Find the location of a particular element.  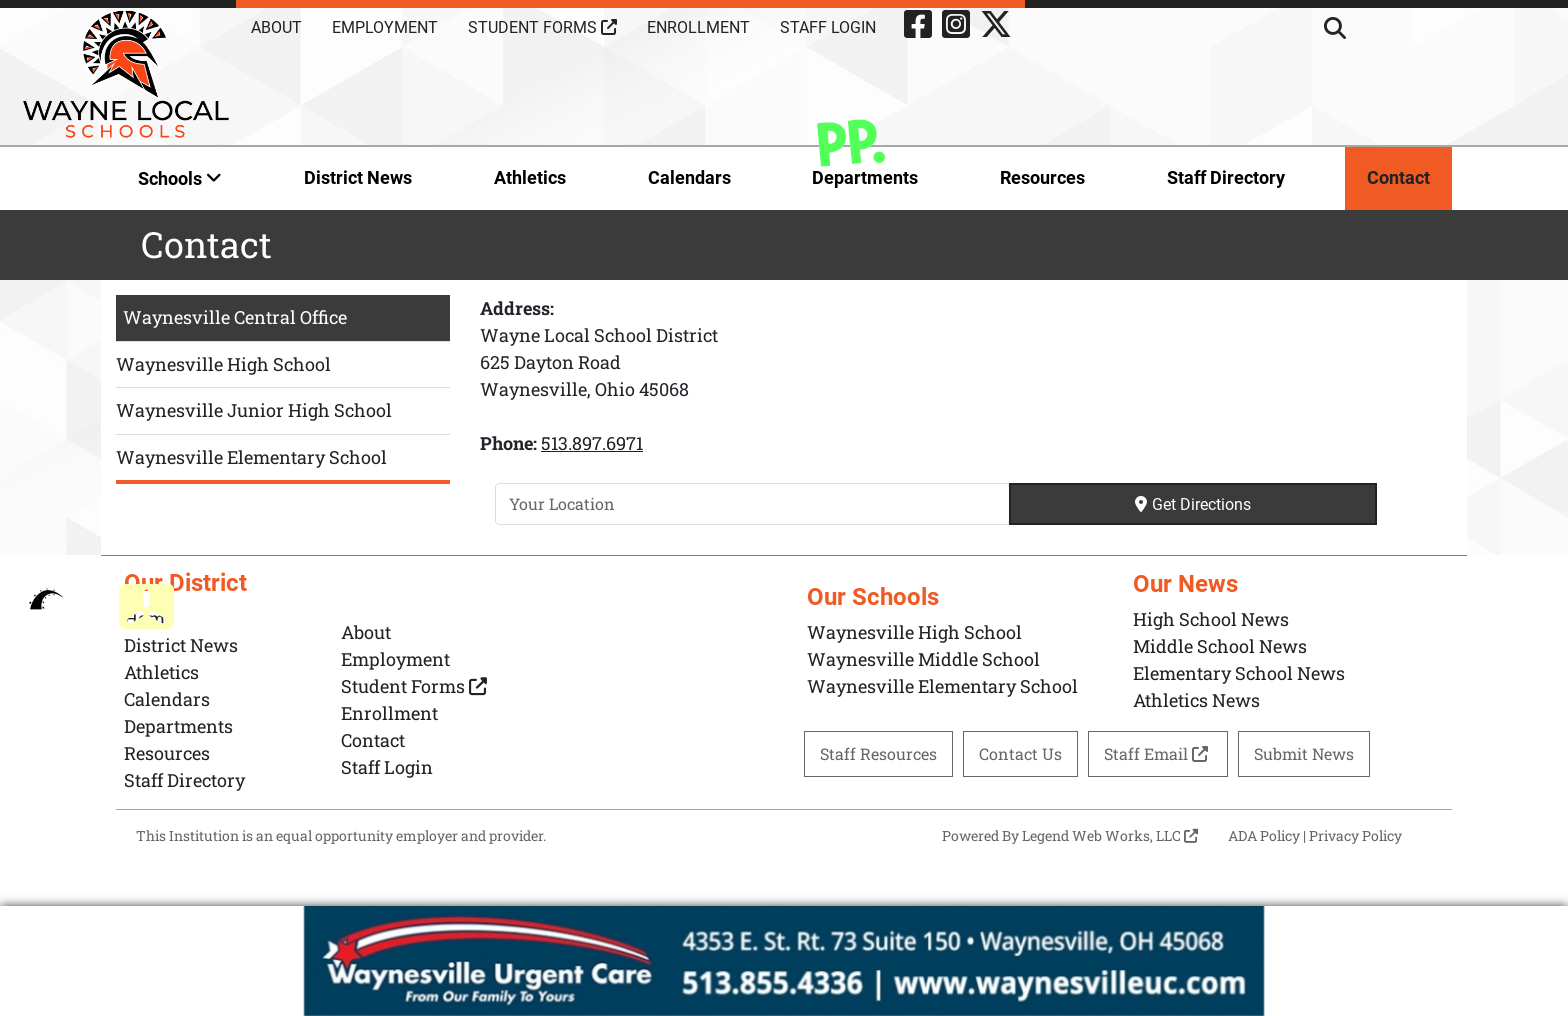

ruby on rails framework logo is located at coordinates (46, 599).